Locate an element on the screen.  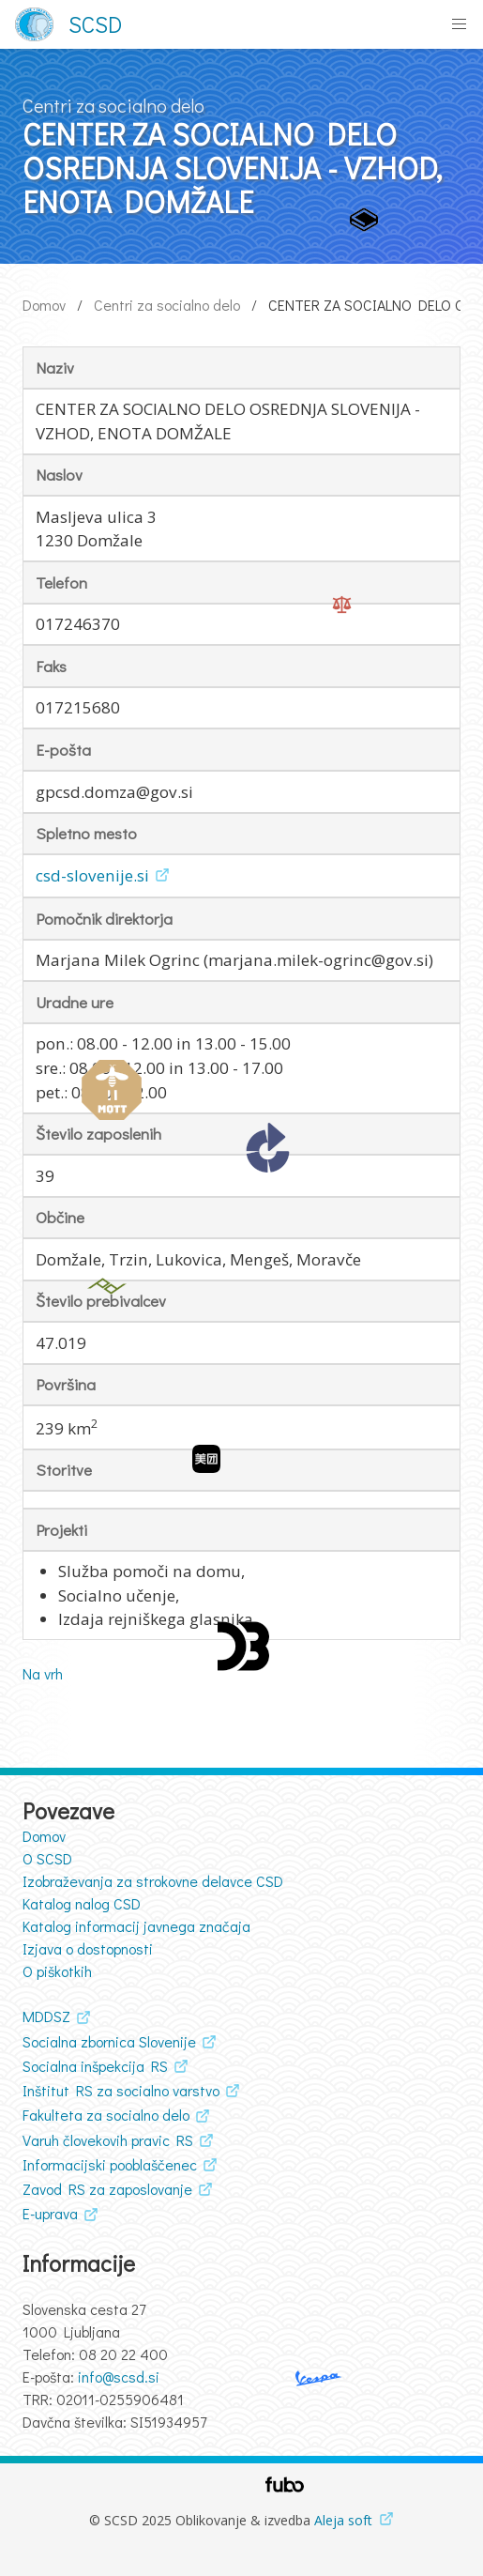
Atlassian Bamboo continuous integration service is located at coordinates (267, 1147).